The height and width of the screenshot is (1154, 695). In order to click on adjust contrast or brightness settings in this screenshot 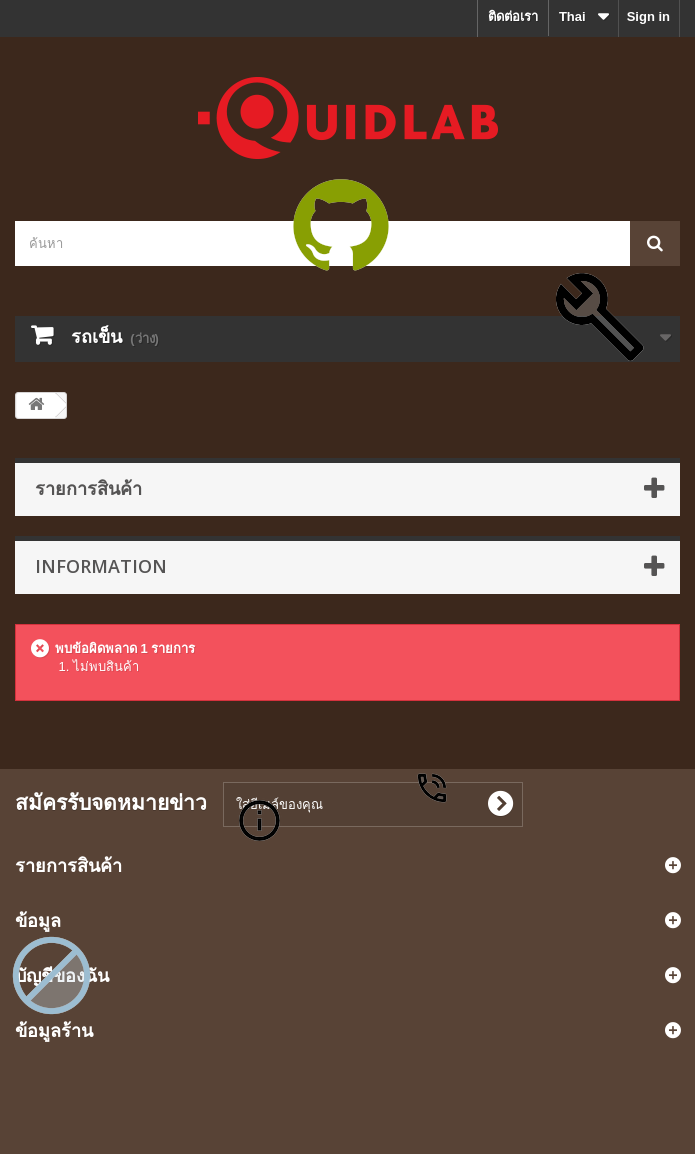, I will do `click(51, 975)`.